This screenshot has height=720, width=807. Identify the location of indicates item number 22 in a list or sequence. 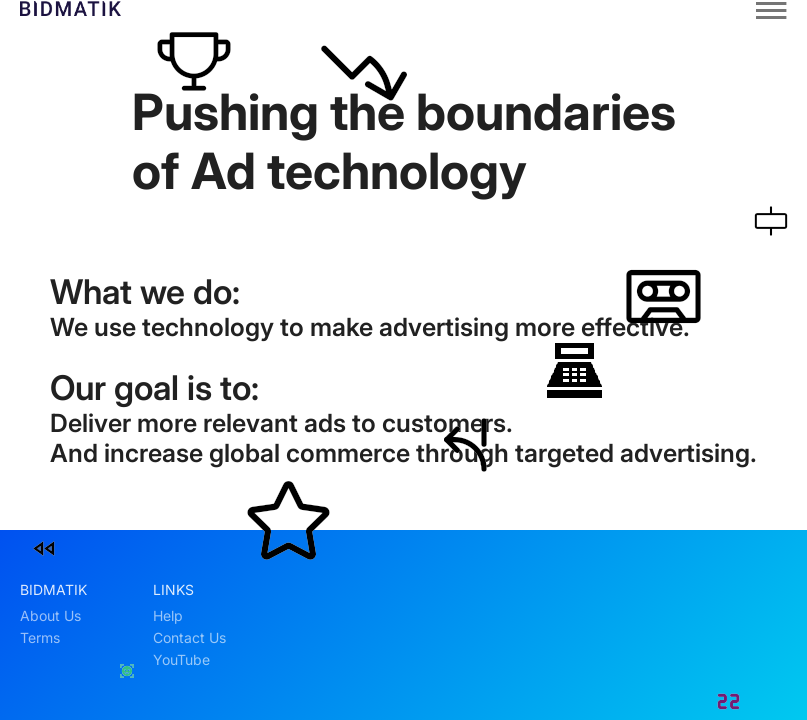
(728, 701).